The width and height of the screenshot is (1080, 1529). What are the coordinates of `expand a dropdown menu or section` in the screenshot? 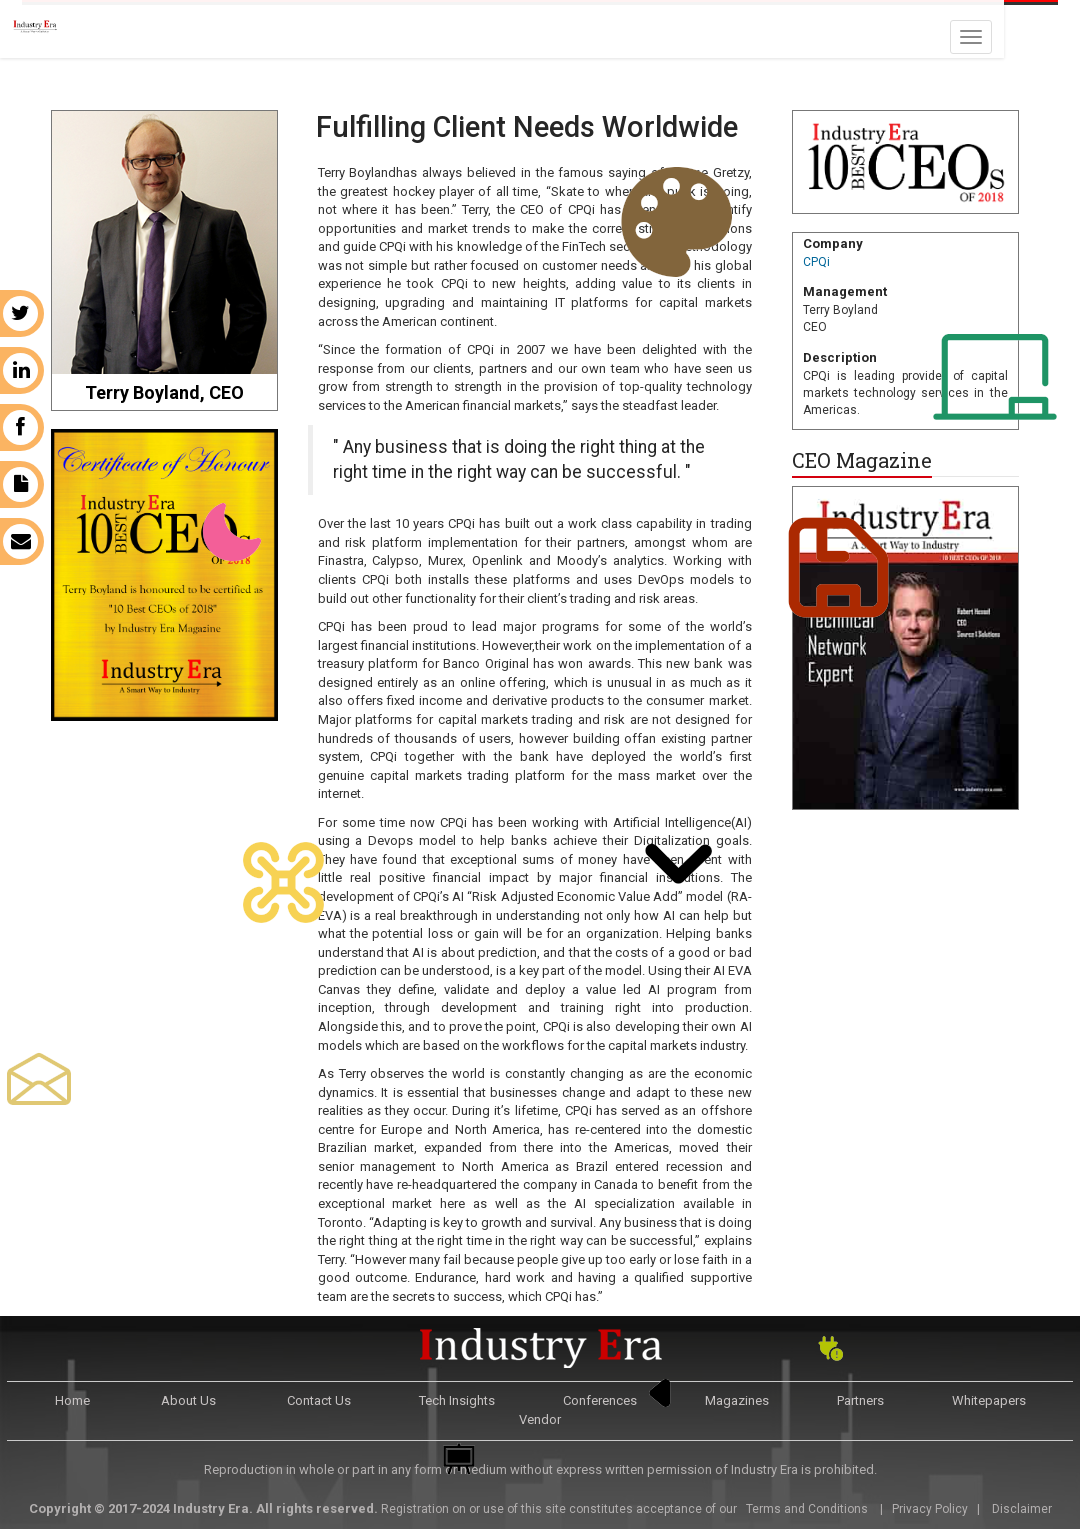 It's located at (678, 860).